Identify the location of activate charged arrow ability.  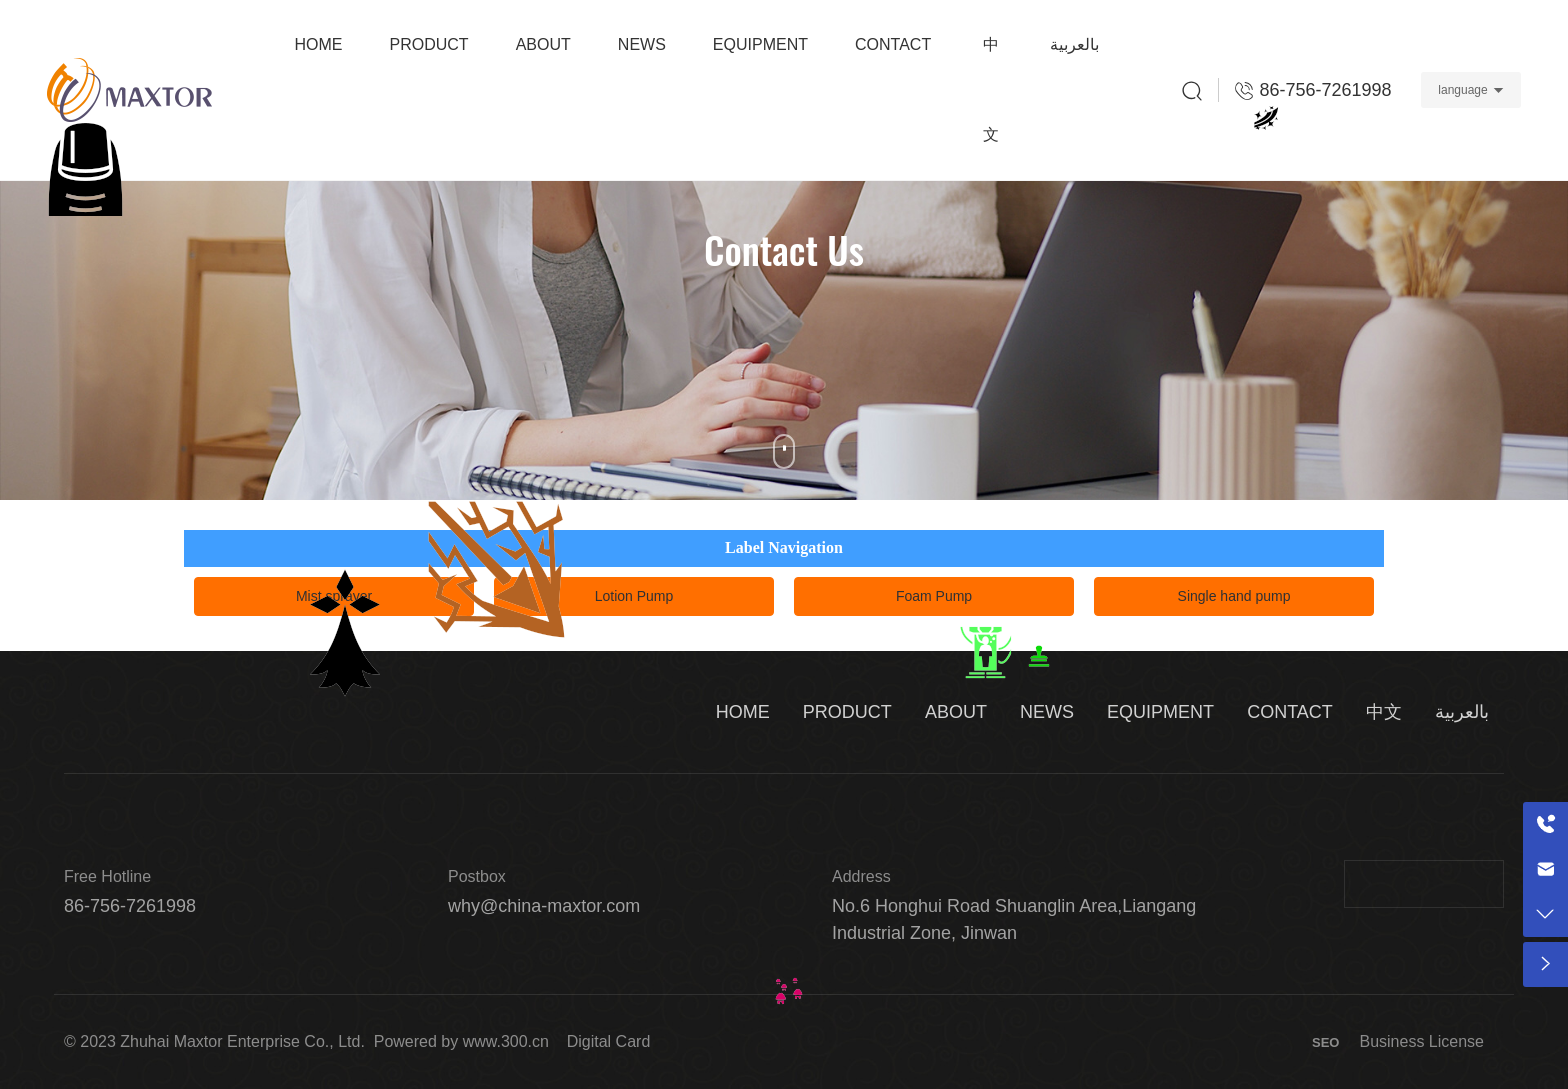
(496, 569).